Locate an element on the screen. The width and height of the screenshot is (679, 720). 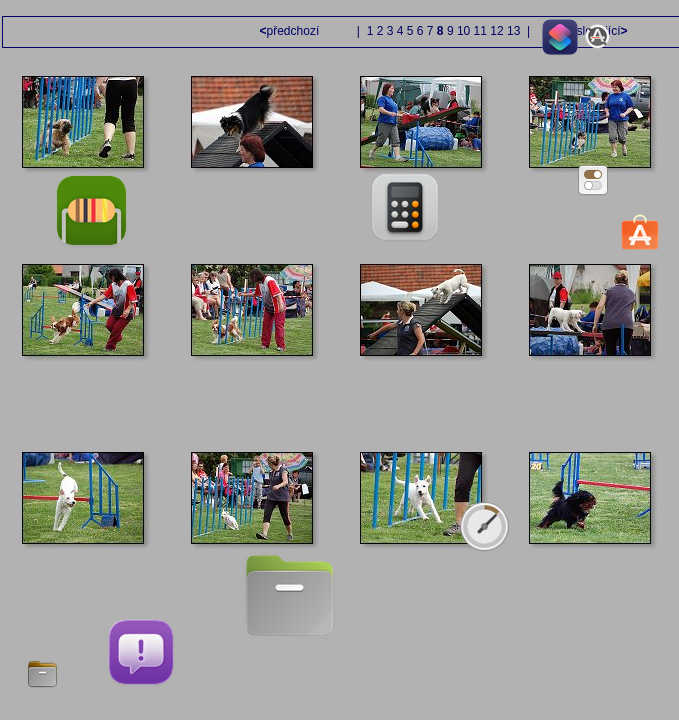
open sysprof system profiler is located at coordinates (484, 526).